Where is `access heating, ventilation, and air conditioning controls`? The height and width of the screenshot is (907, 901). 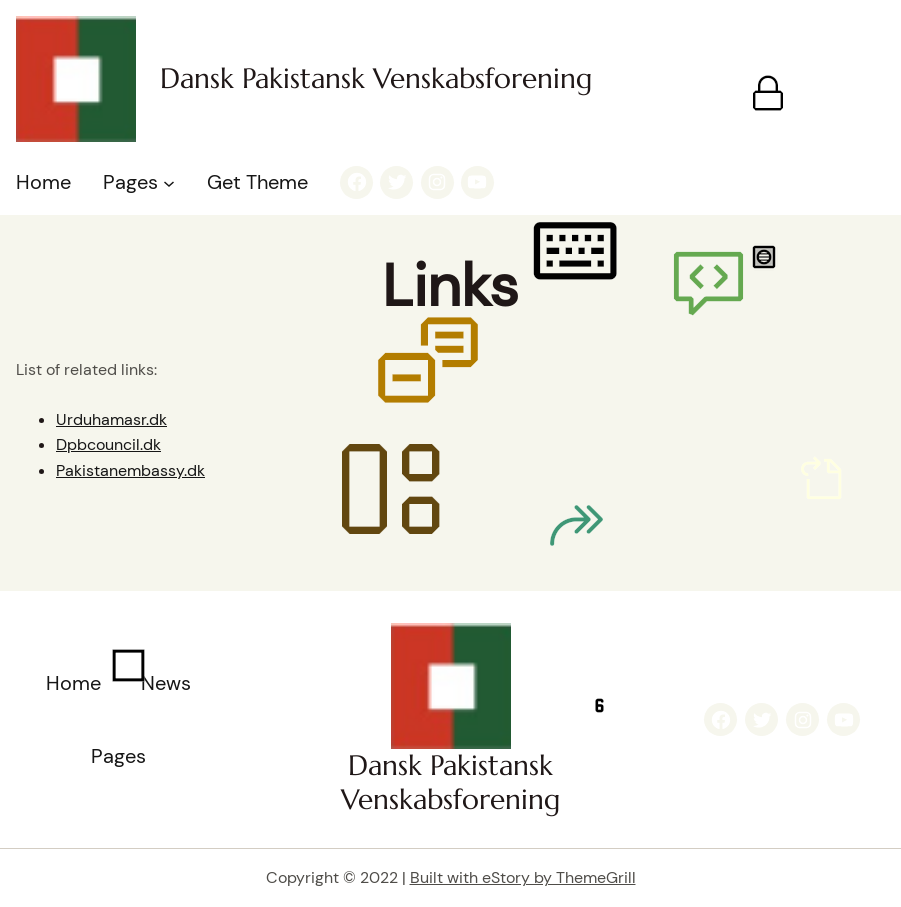
access heating, ventilation, and air conditioning controls is located at coordinates (764, 257).